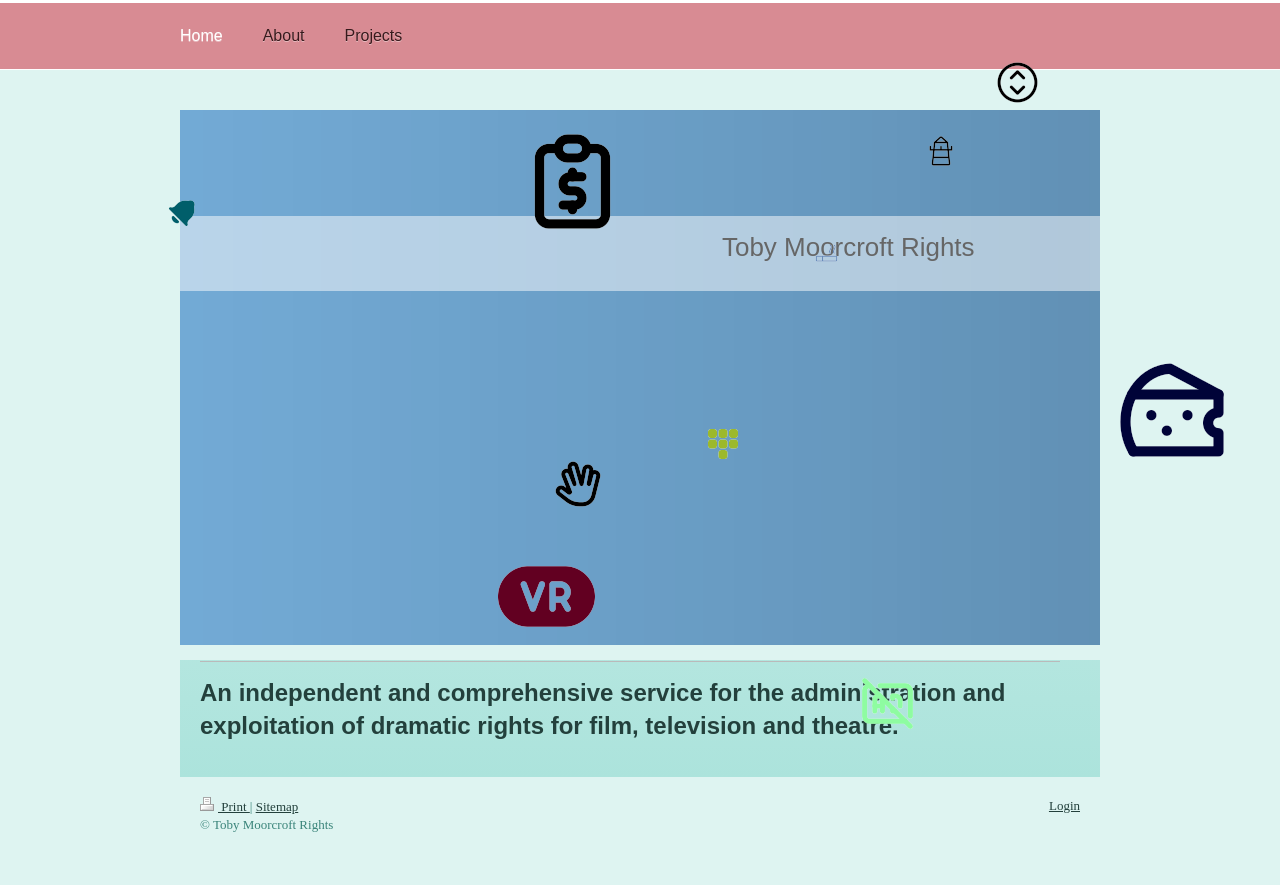  I want to click on access virtual reality mode or settings, so click(546, 596).